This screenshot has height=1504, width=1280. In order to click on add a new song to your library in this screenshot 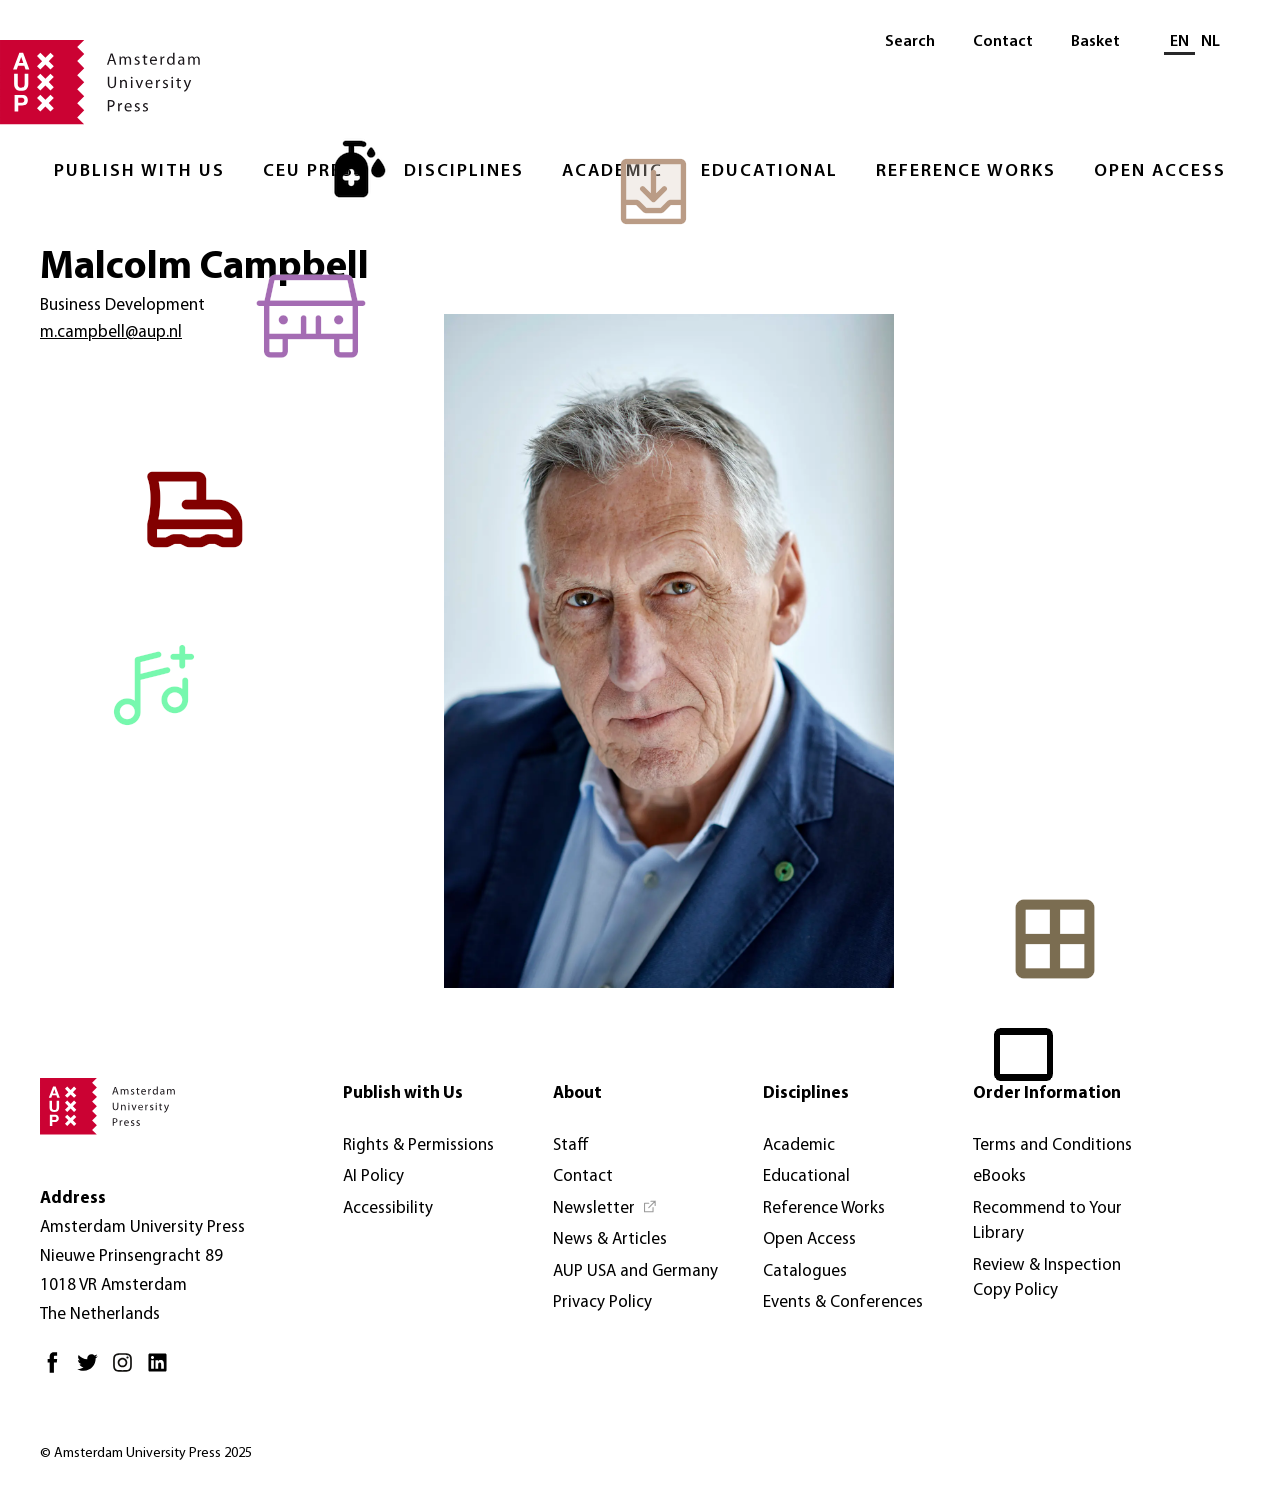, I will do `click(155, 686)`.